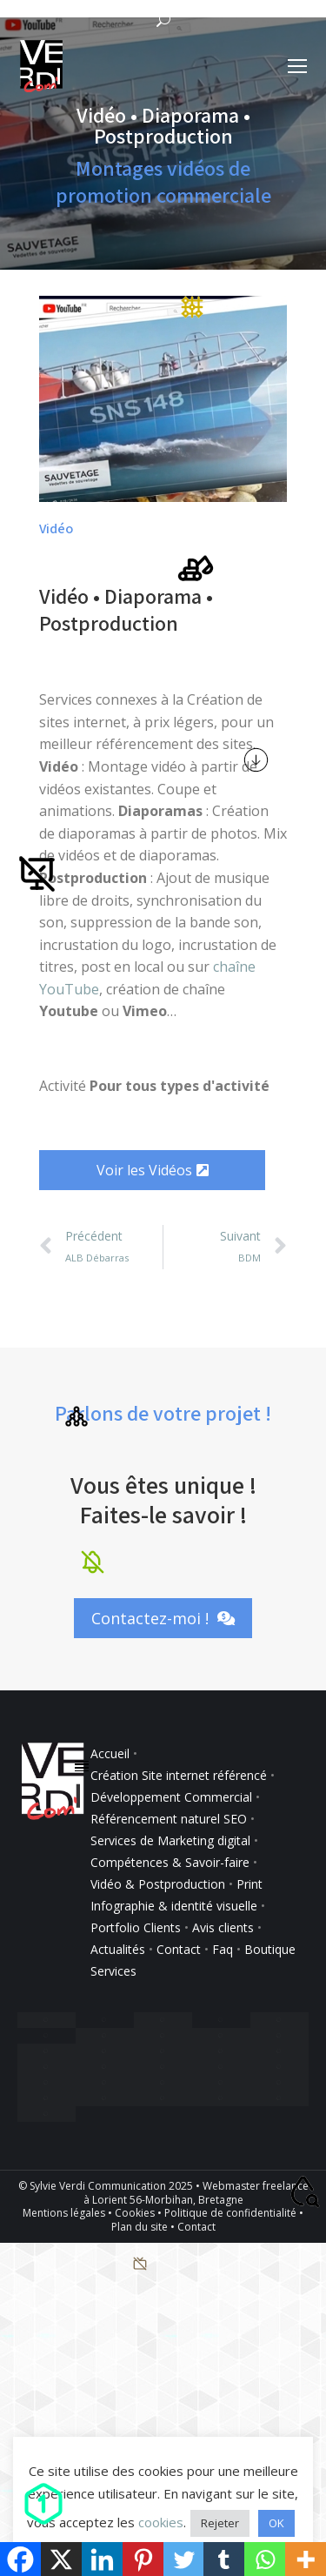  Describe the element at coordinates (256, 759) in the screenshot. I see `download file or content` at that location.